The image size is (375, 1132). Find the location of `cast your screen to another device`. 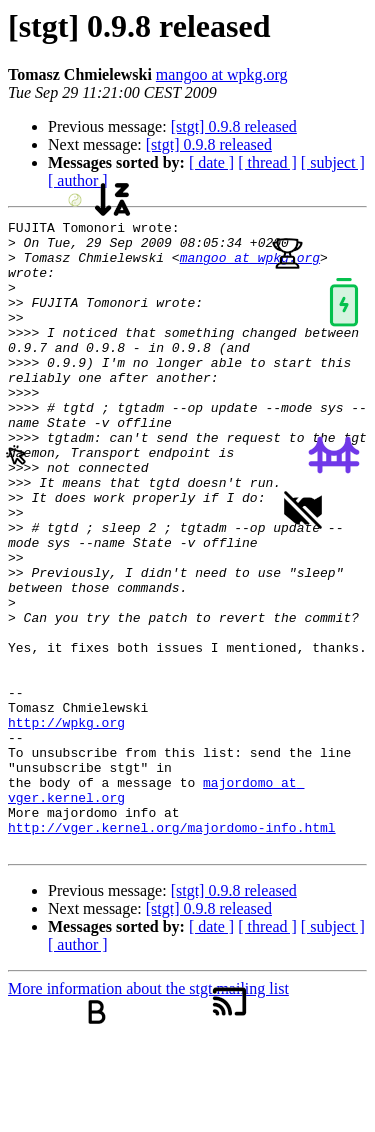

cast your screen to another device is located at coordinates (229, 1001).